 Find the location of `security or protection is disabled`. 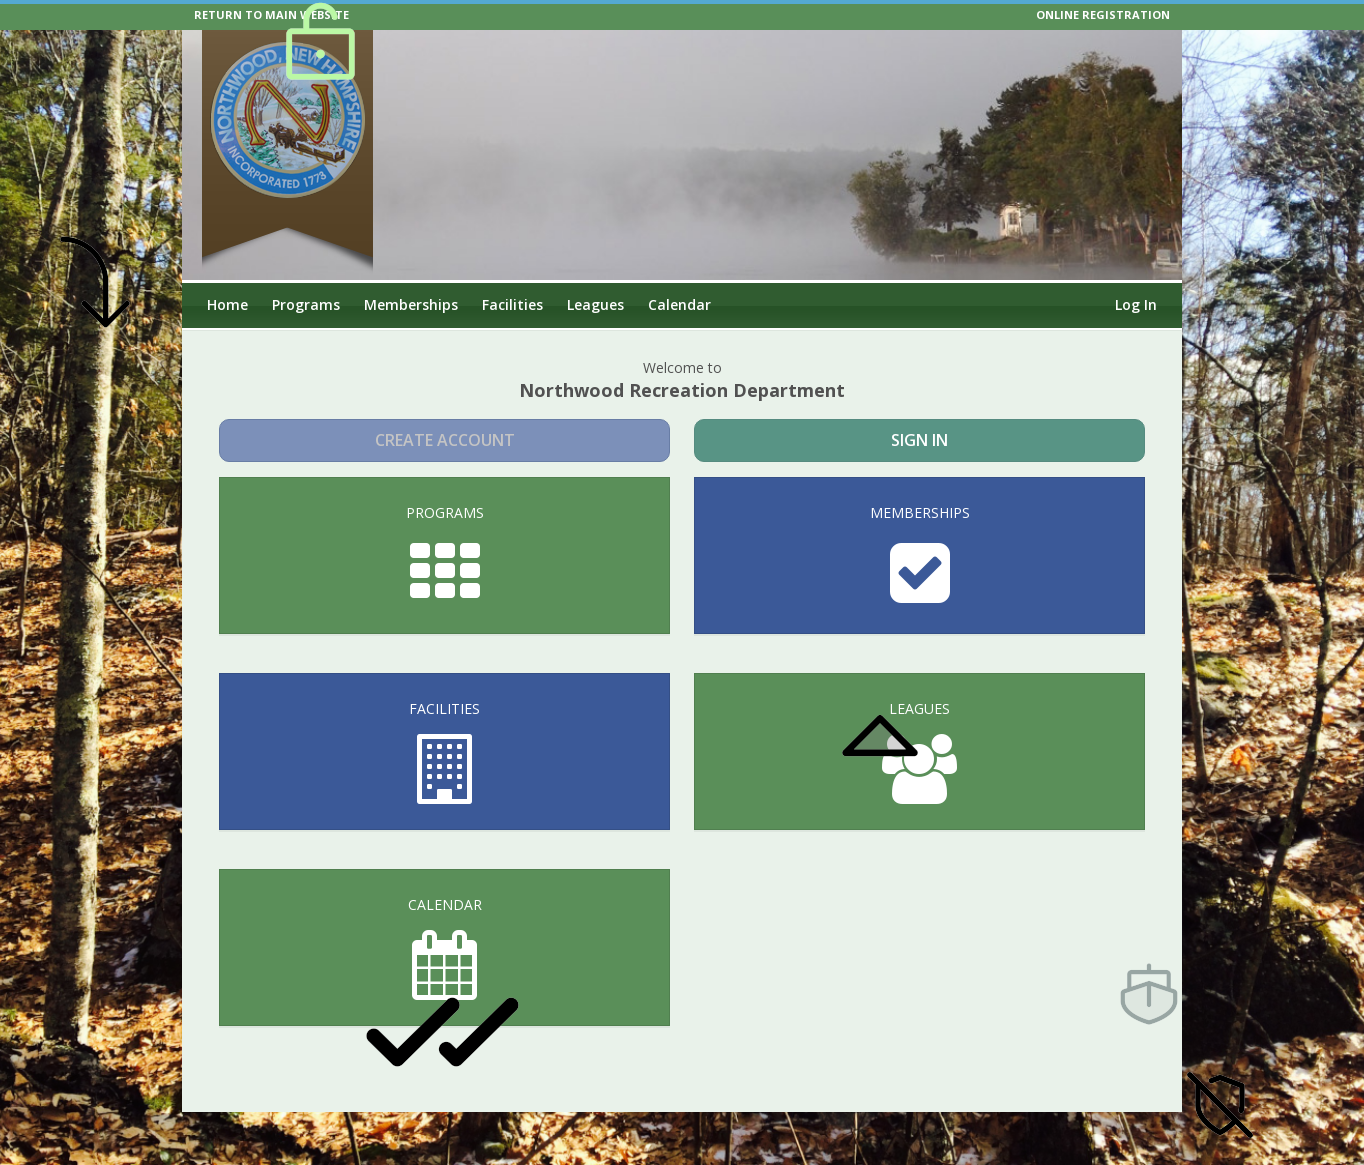

security or protection is disabled is located at coordinates (1220, 1105).